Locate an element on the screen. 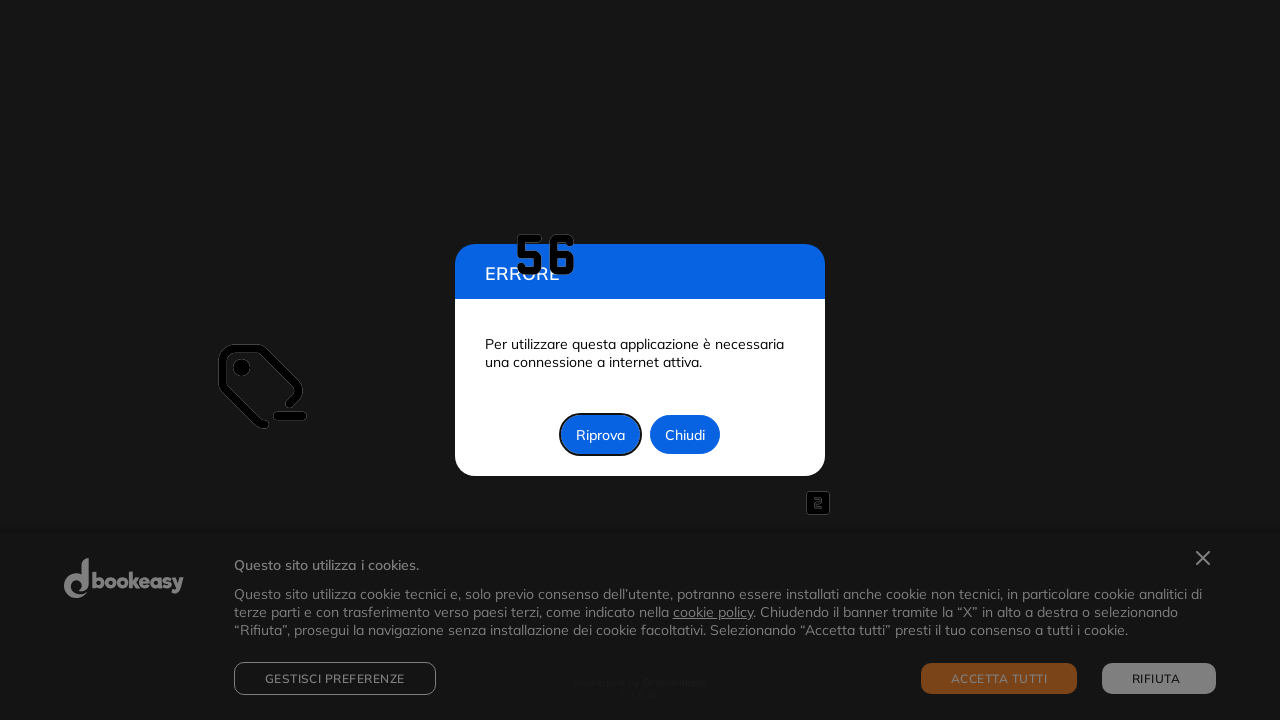  remove a tag or label is located at coordinates (260, 386).